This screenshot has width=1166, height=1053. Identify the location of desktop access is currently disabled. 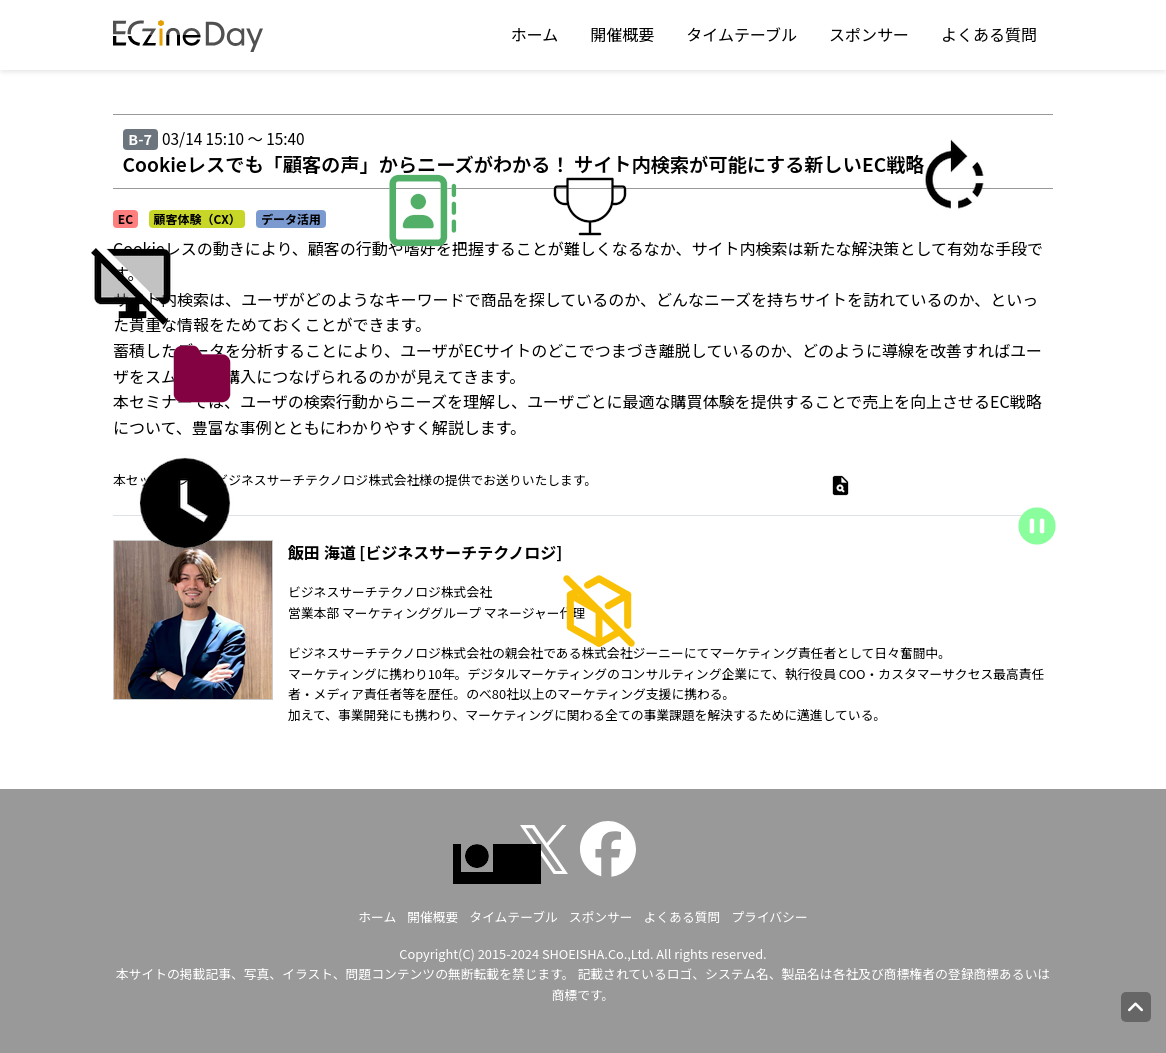
(132, 283).